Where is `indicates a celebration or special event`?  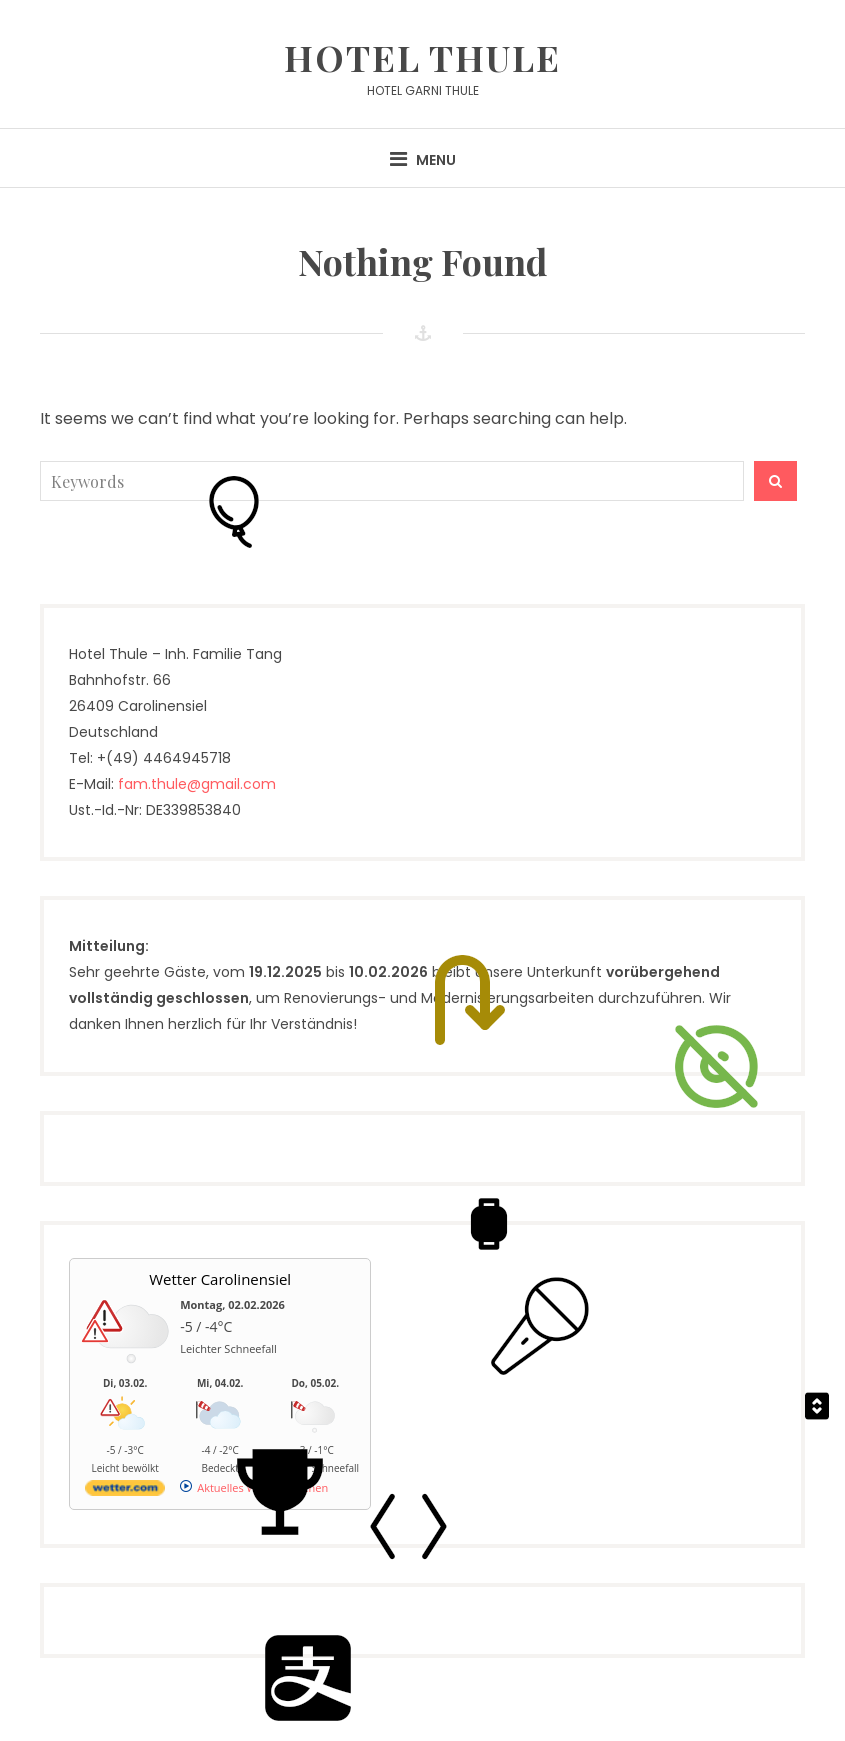
indicates a celebration or special event is located at coordinates (234, 512).